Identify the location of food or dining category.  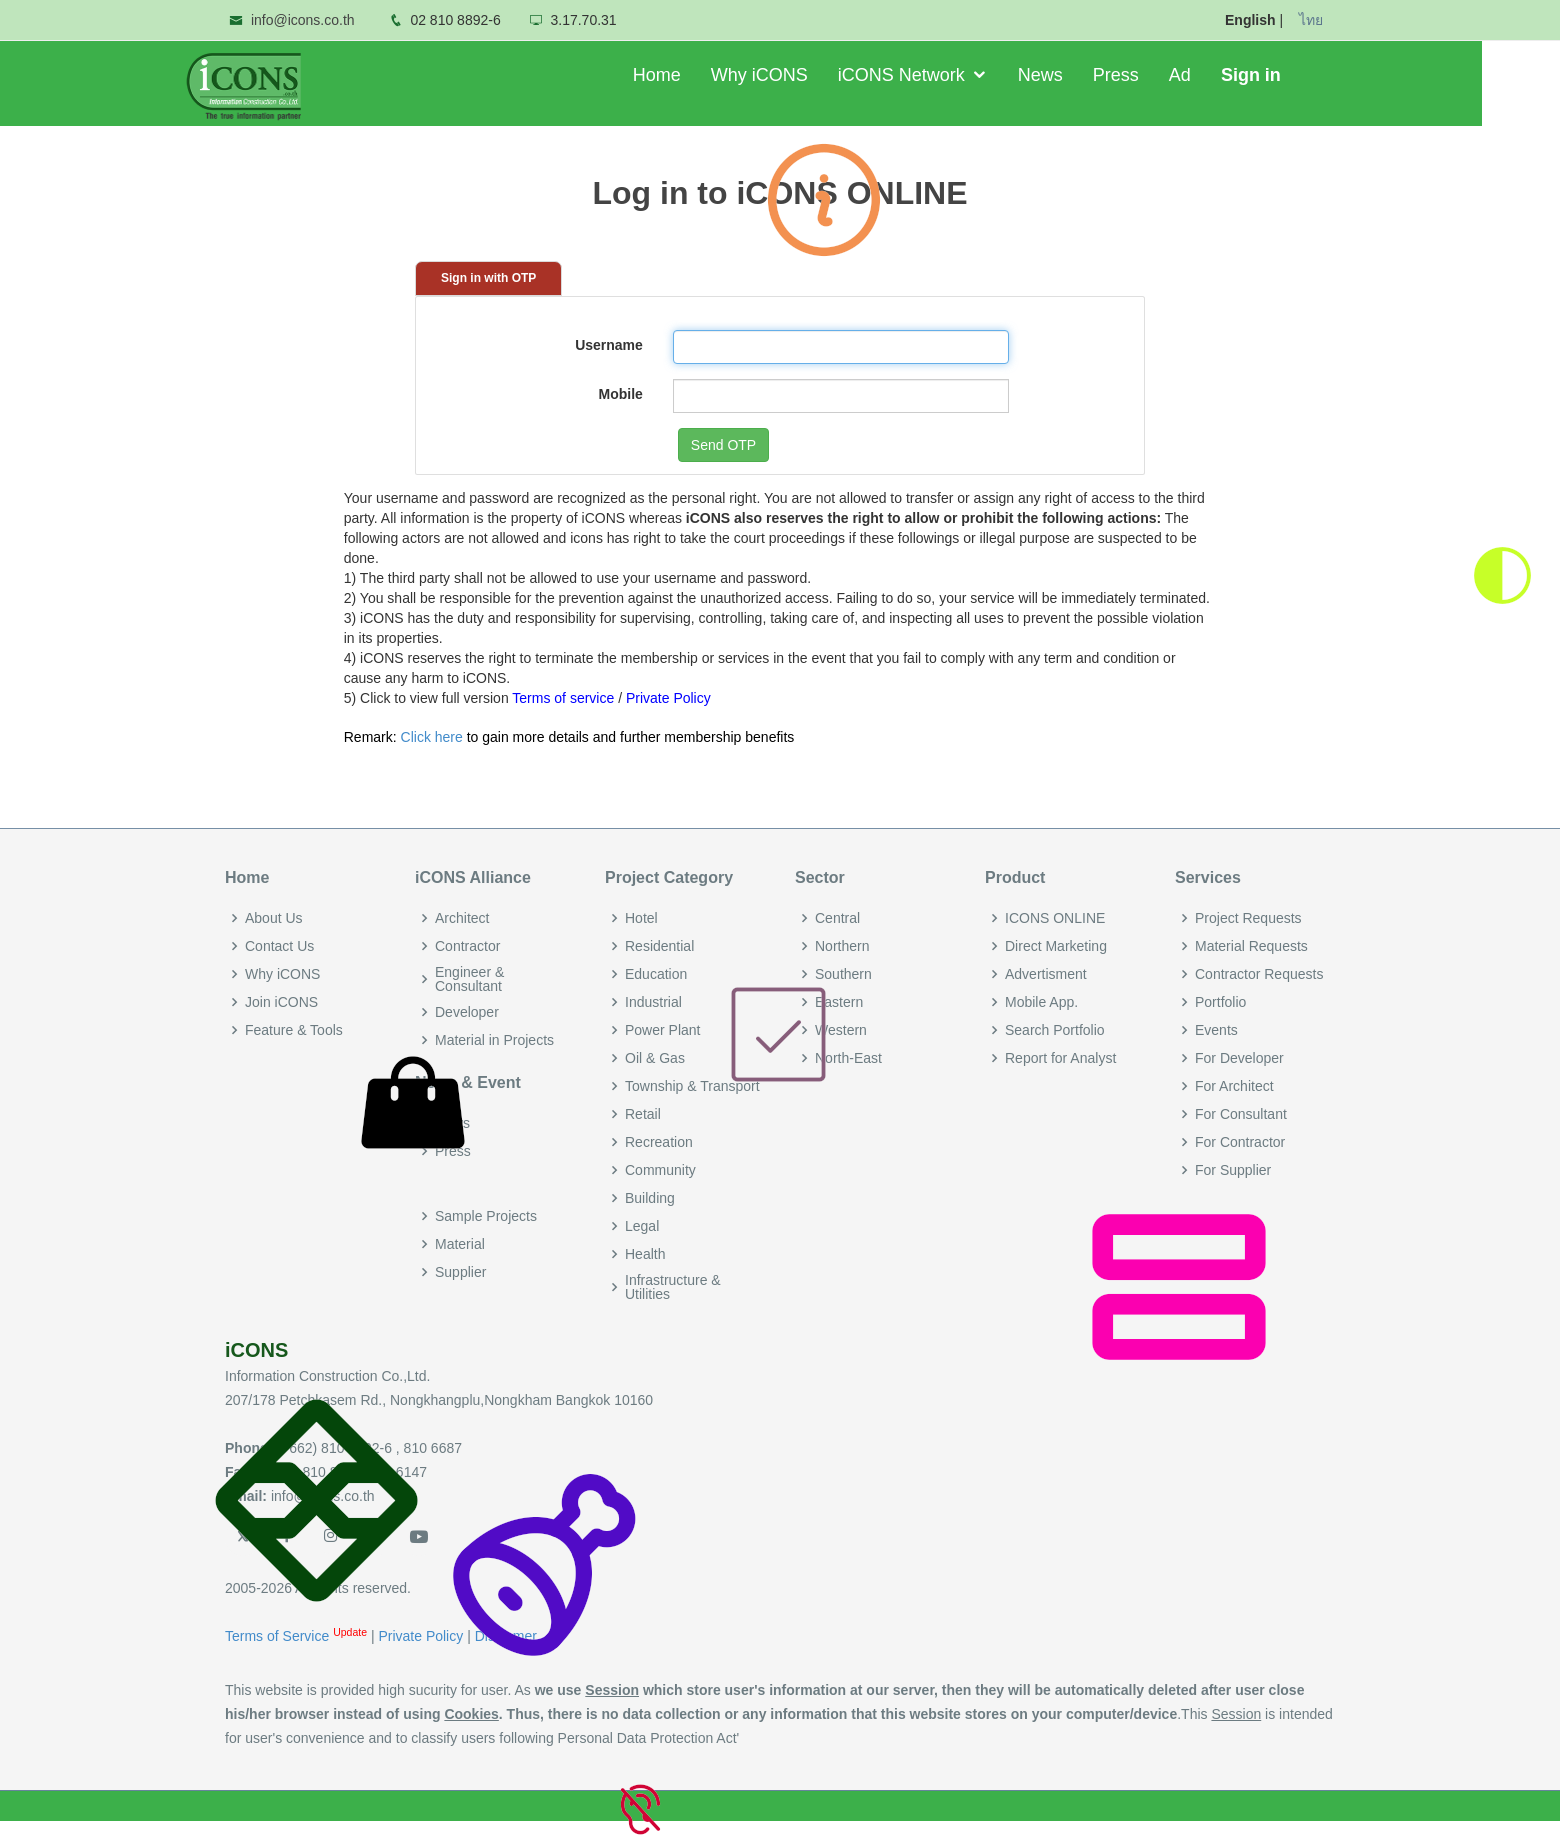
(543, 1566).